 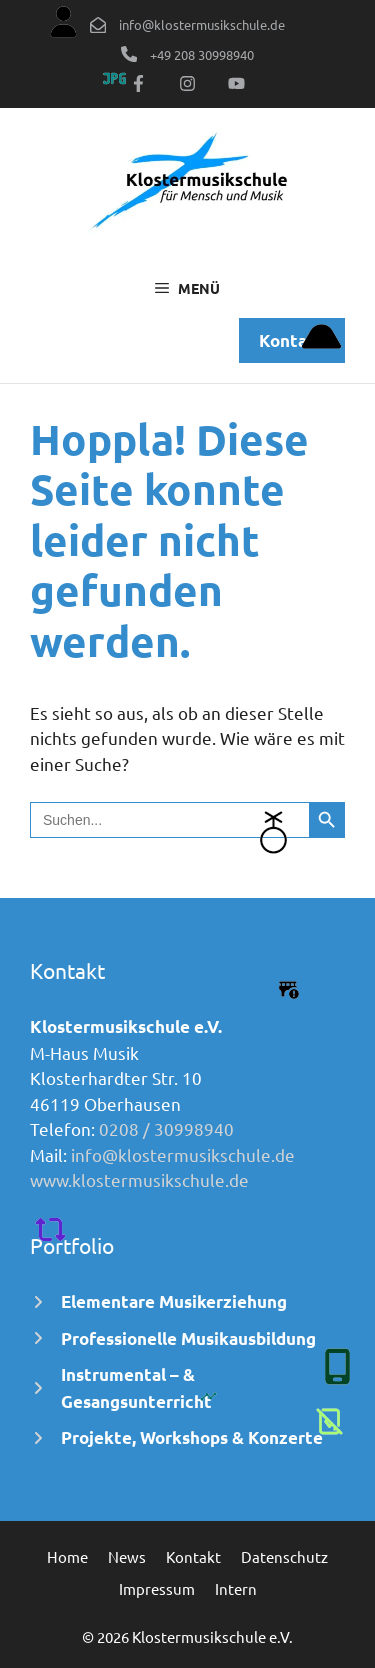 What do you see at coordinates (114, 78) in the screenshot?
I see `indicates a JPG image file type` at bounding box center [114, 78].